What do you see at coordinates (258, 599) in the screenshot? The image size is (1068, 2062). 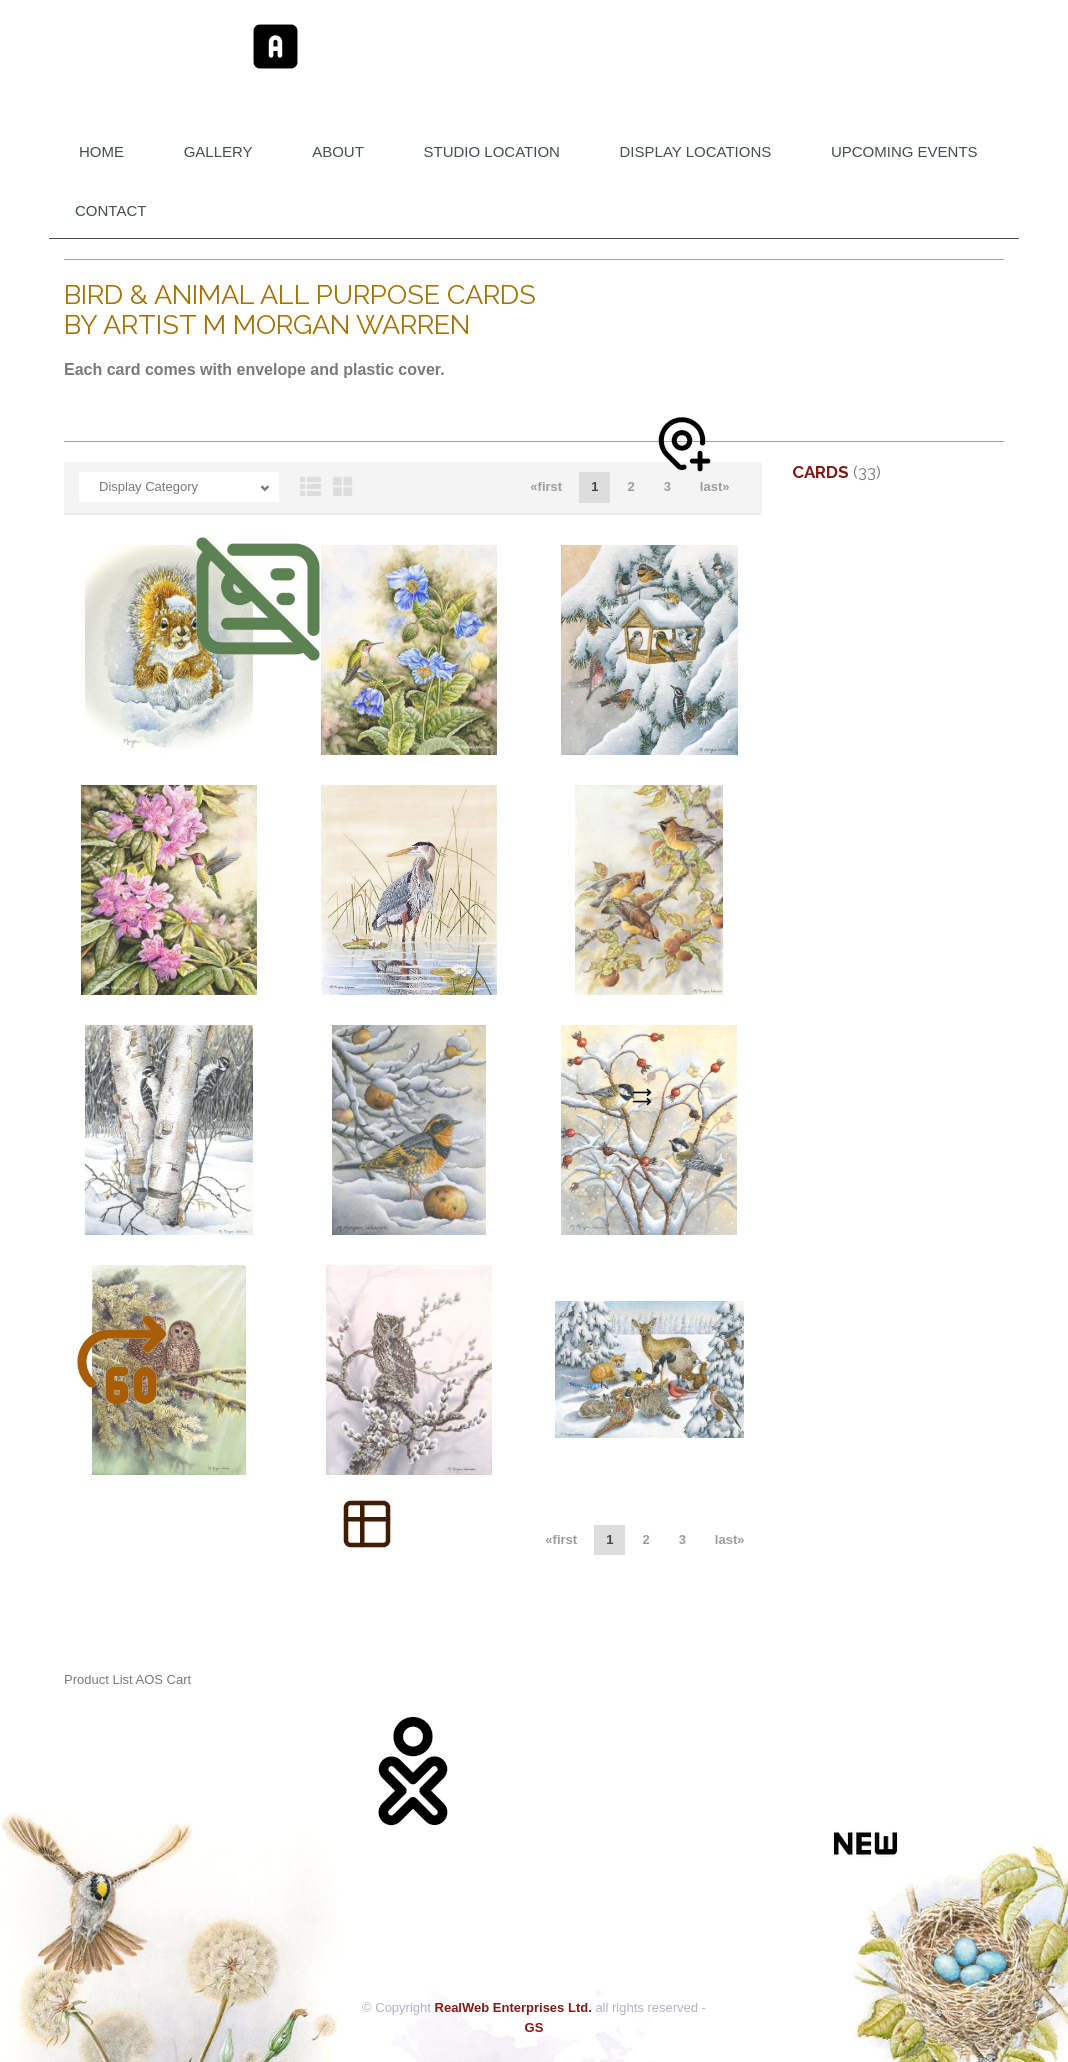 I see `disable identity verification` at bounding box center [258, 599].